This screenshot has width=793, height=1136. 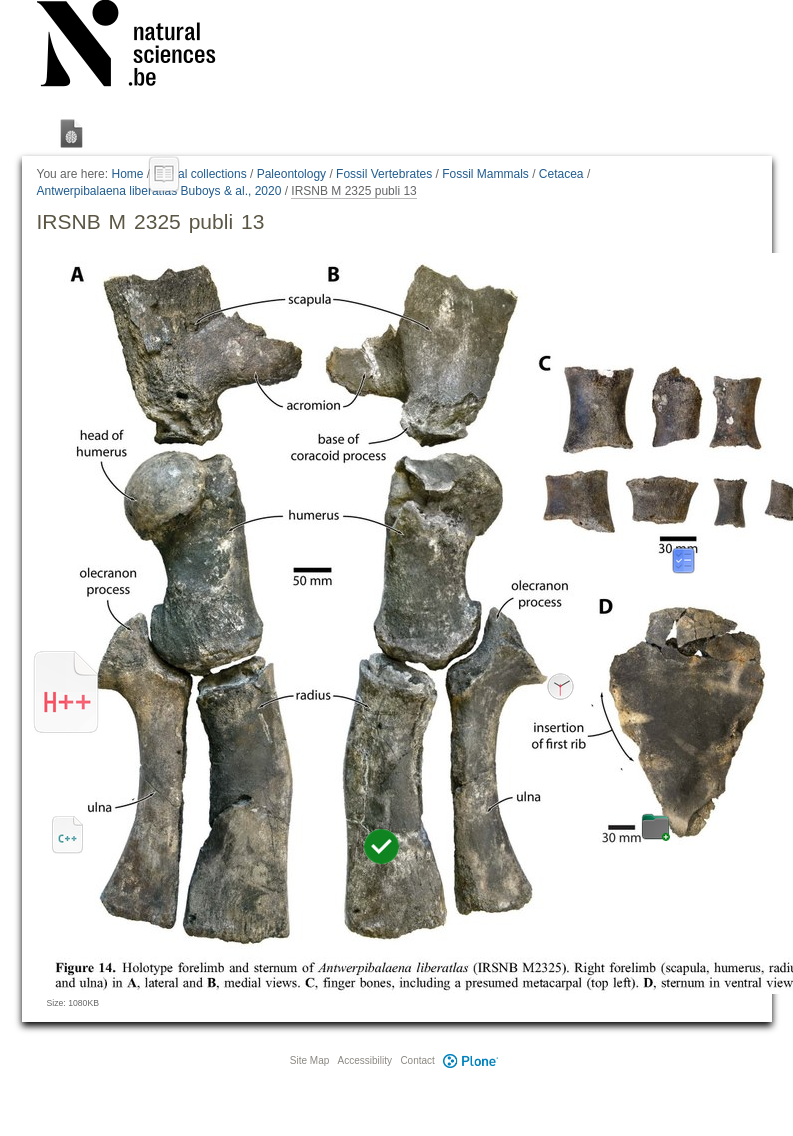 I want to click on mark item as complete, so click(x=381, y=846).